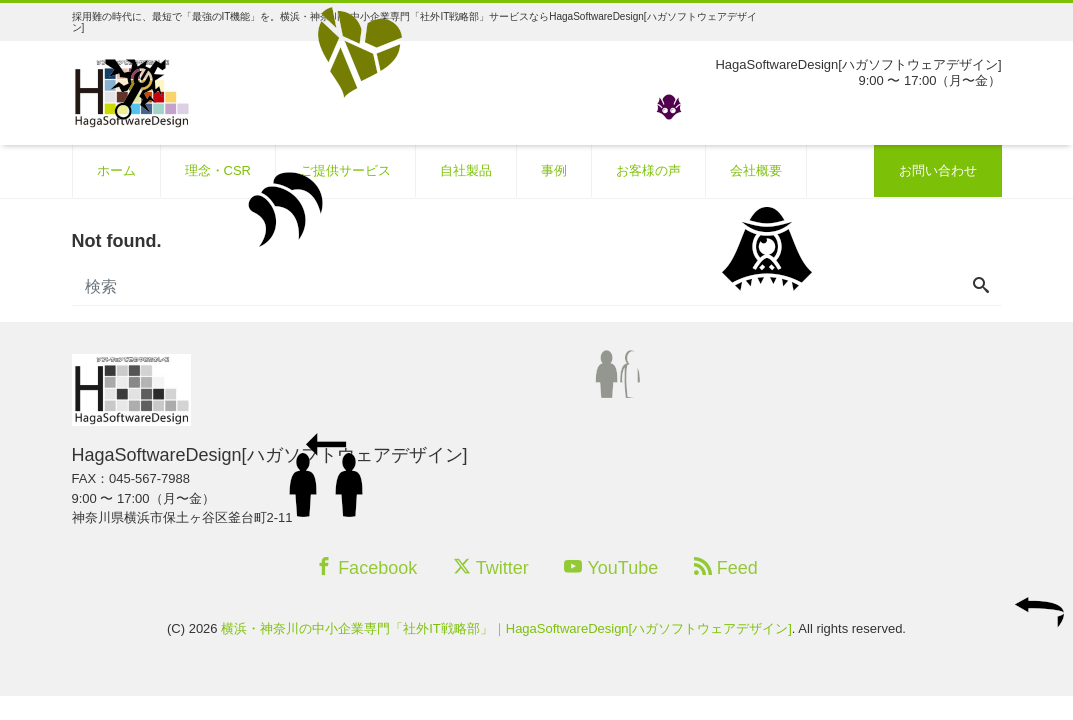 The image size is (1073, 720). What do you see at coordinates (767, 253) in the screenshot?
I see `select the cyclops character or creature` at bounding box center [767, 253].